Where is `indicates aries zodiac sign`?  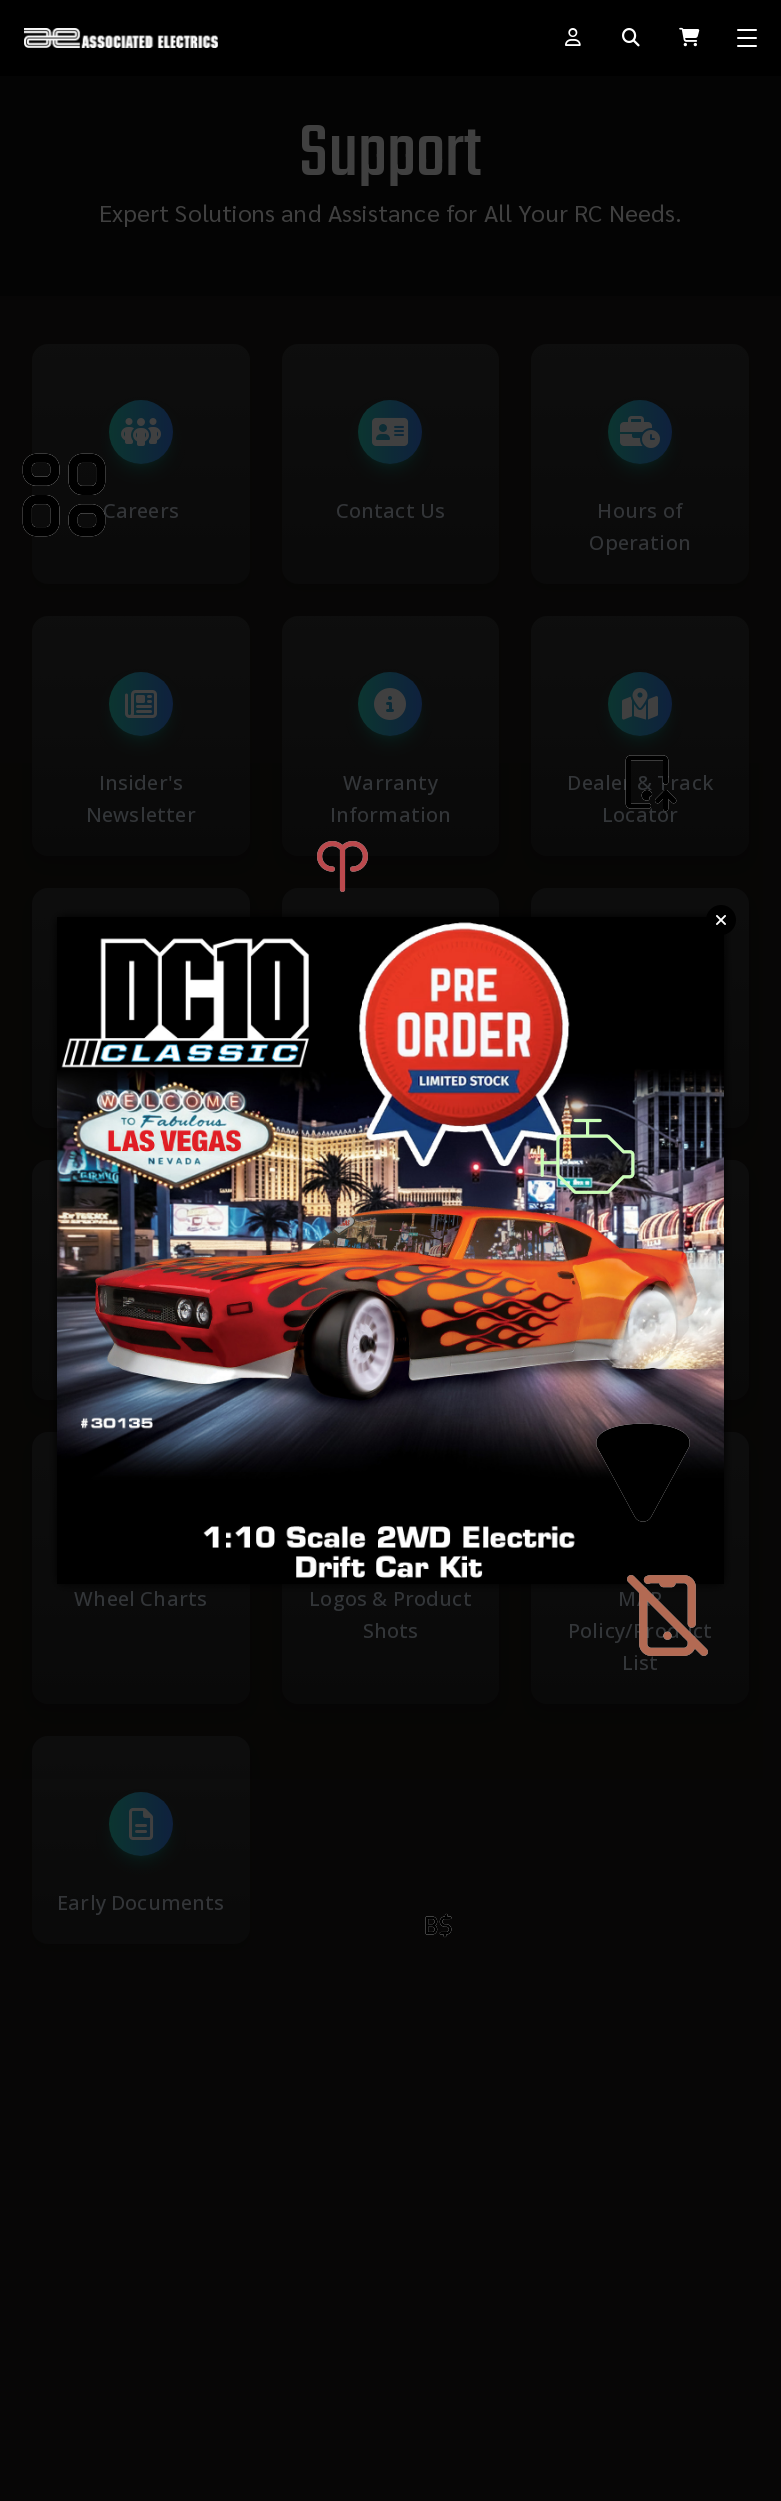 indicates aries zodiac sign is located at coordinates (342, 866).